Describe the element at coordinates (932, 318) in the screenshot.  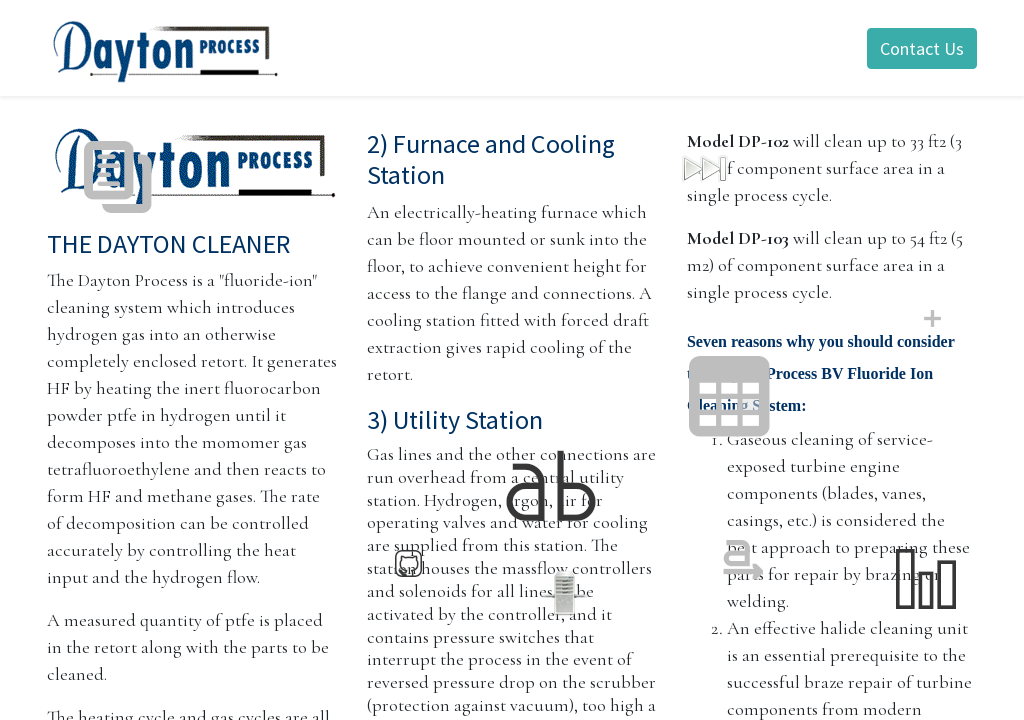
I see `add a new item to a list` at that location.